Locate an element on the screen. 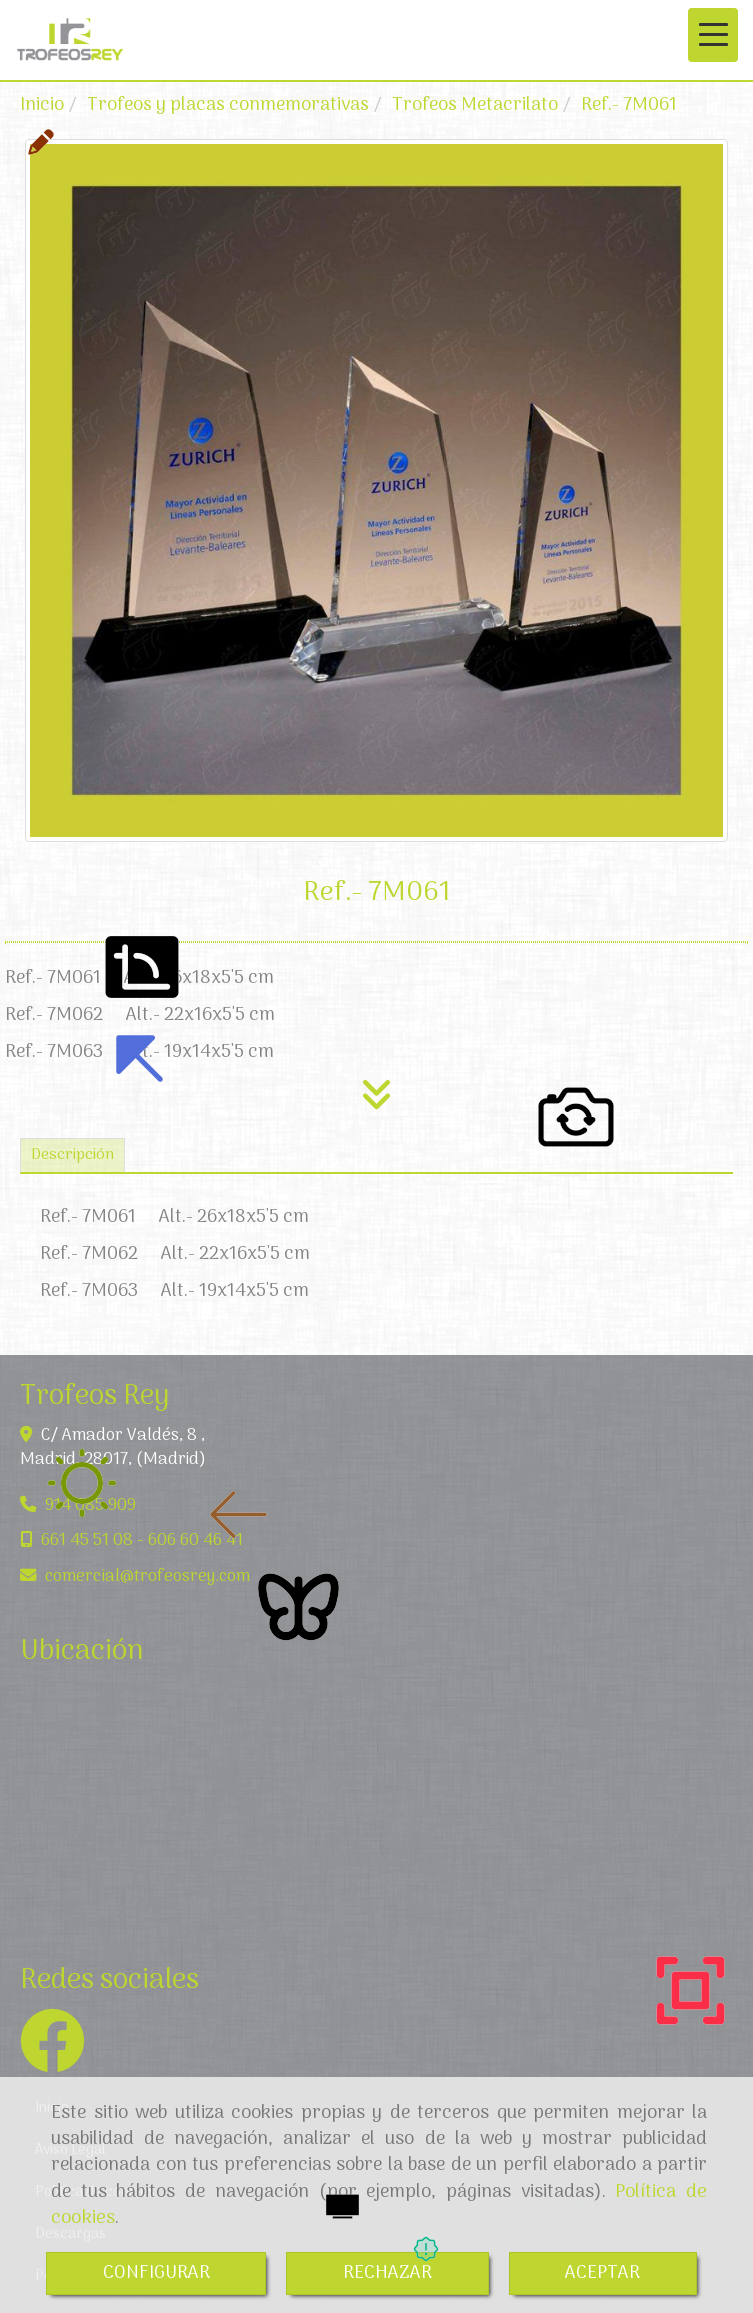  indicates a warning or important notice is located at coordinates (426, 2249).